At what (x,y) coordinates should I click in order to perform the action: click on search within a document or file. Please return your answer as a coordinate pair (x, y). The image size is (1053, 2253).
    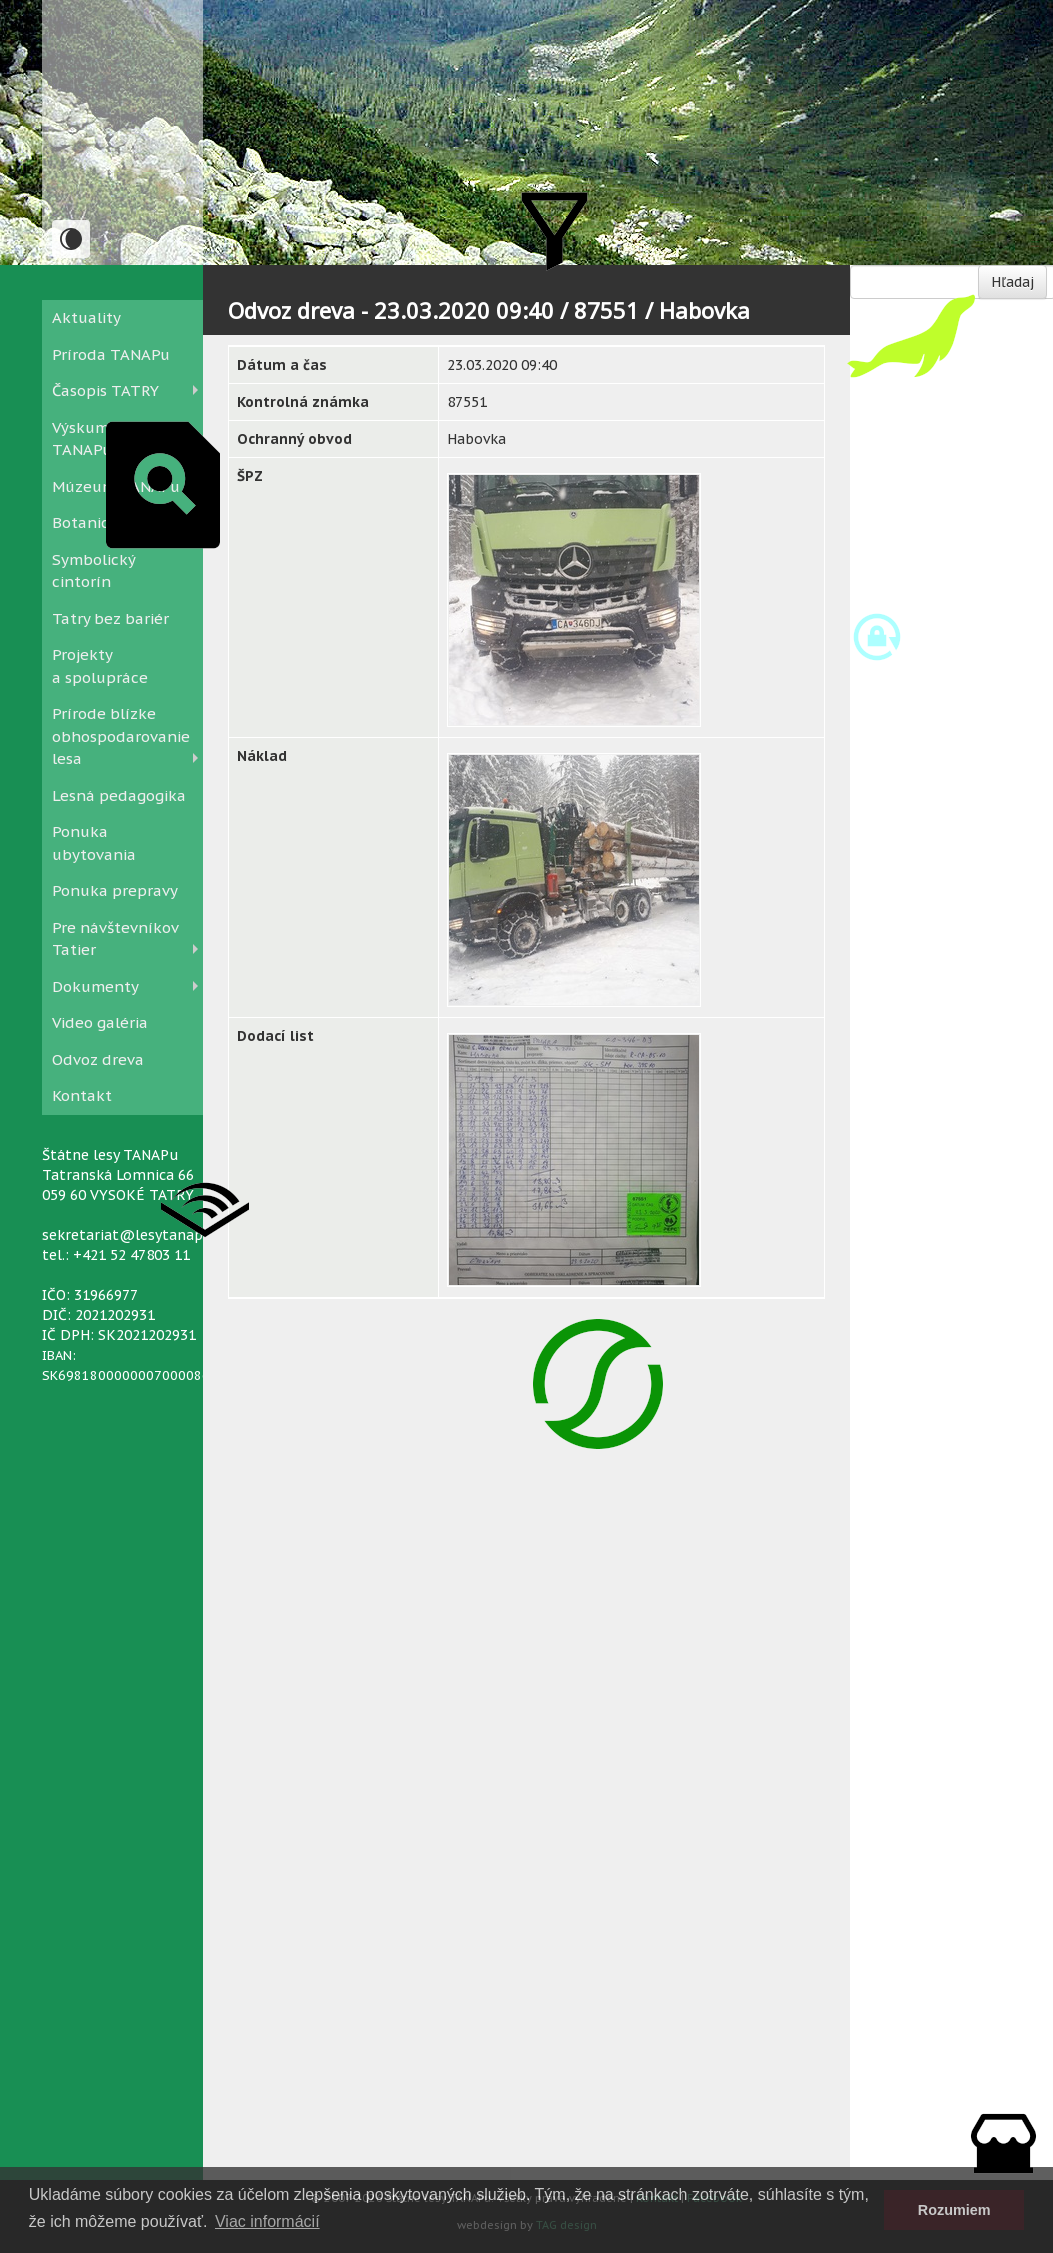
    Looking at the image, I should click on (163, 485).